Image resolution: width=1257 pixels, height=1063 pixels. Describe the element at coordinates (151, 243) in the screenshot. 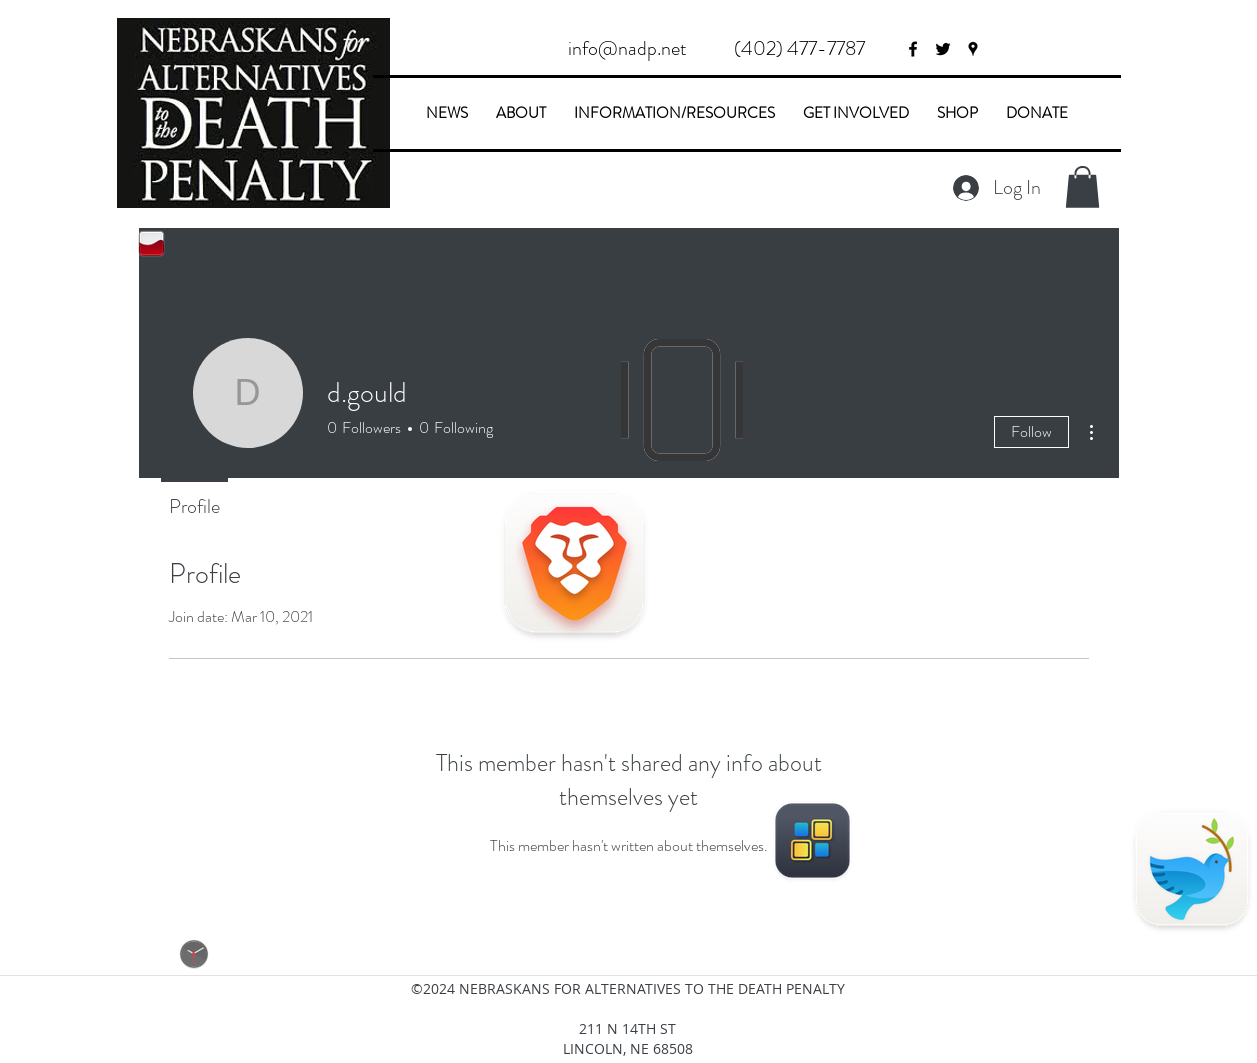

I see `open wine application for running windows programs` at that location.